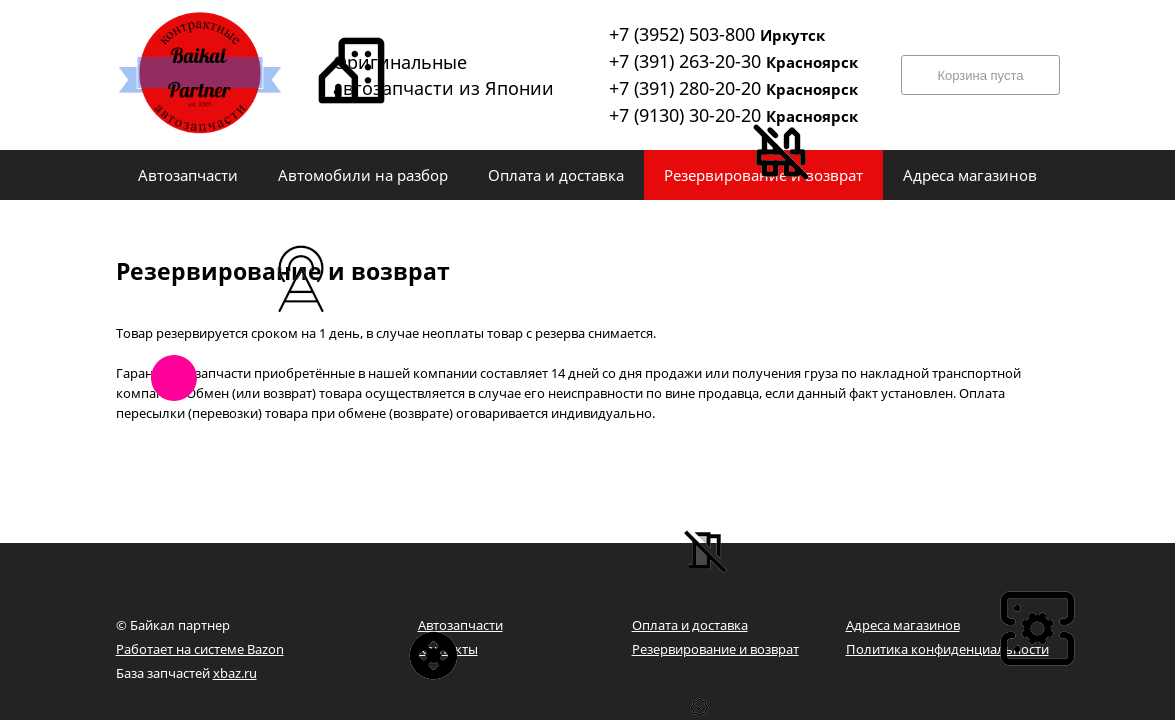 The width and height of the screenshot is (1175, 720). I want to click on indicates cellular network signal or connectivity, so click(301, 280).